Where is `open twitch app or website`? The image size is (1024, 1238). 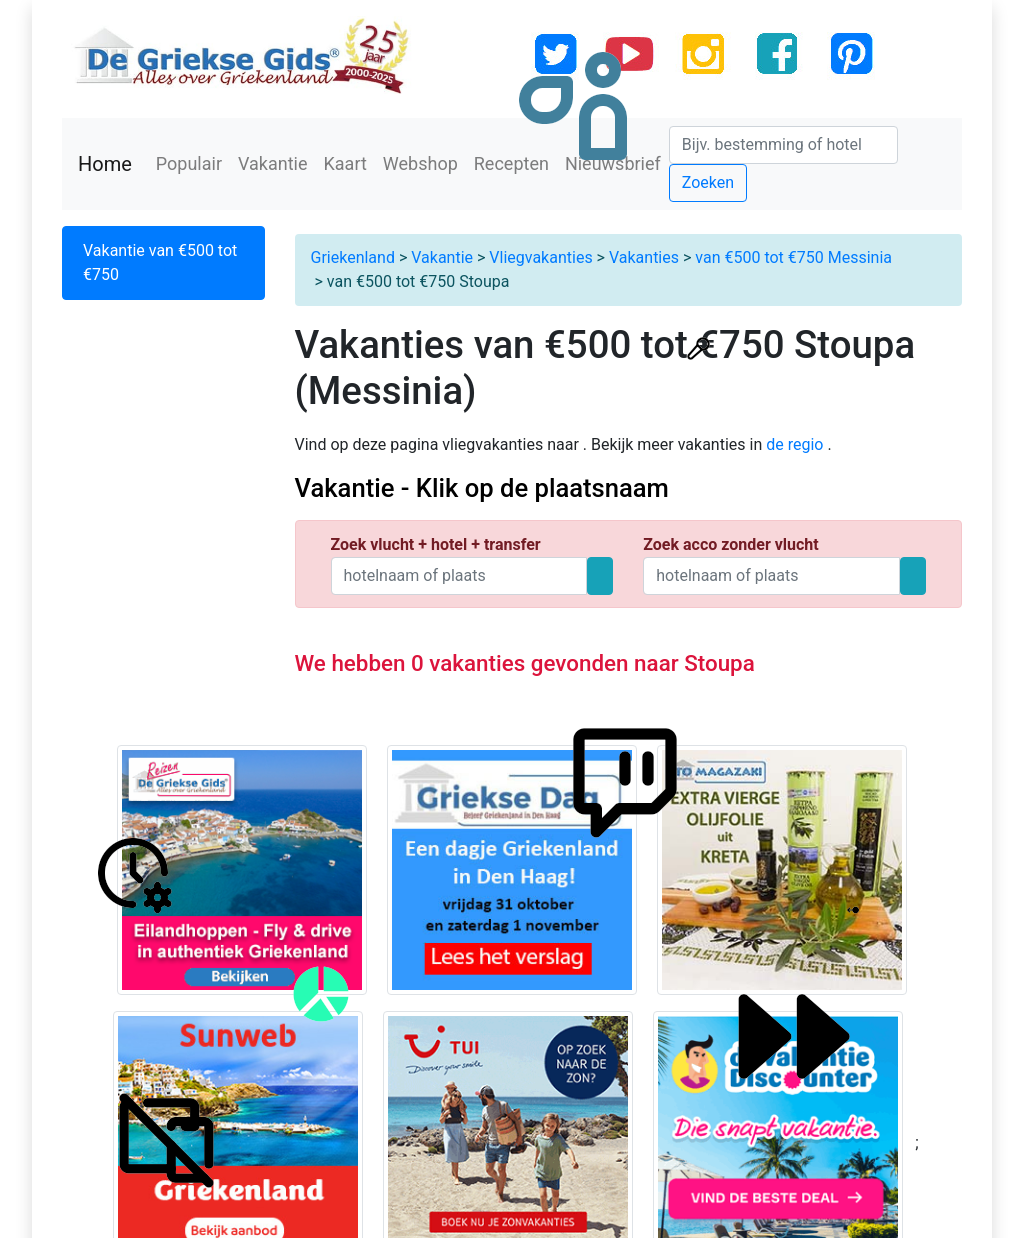
open twitch app or website is located at coordinates (625, 780).